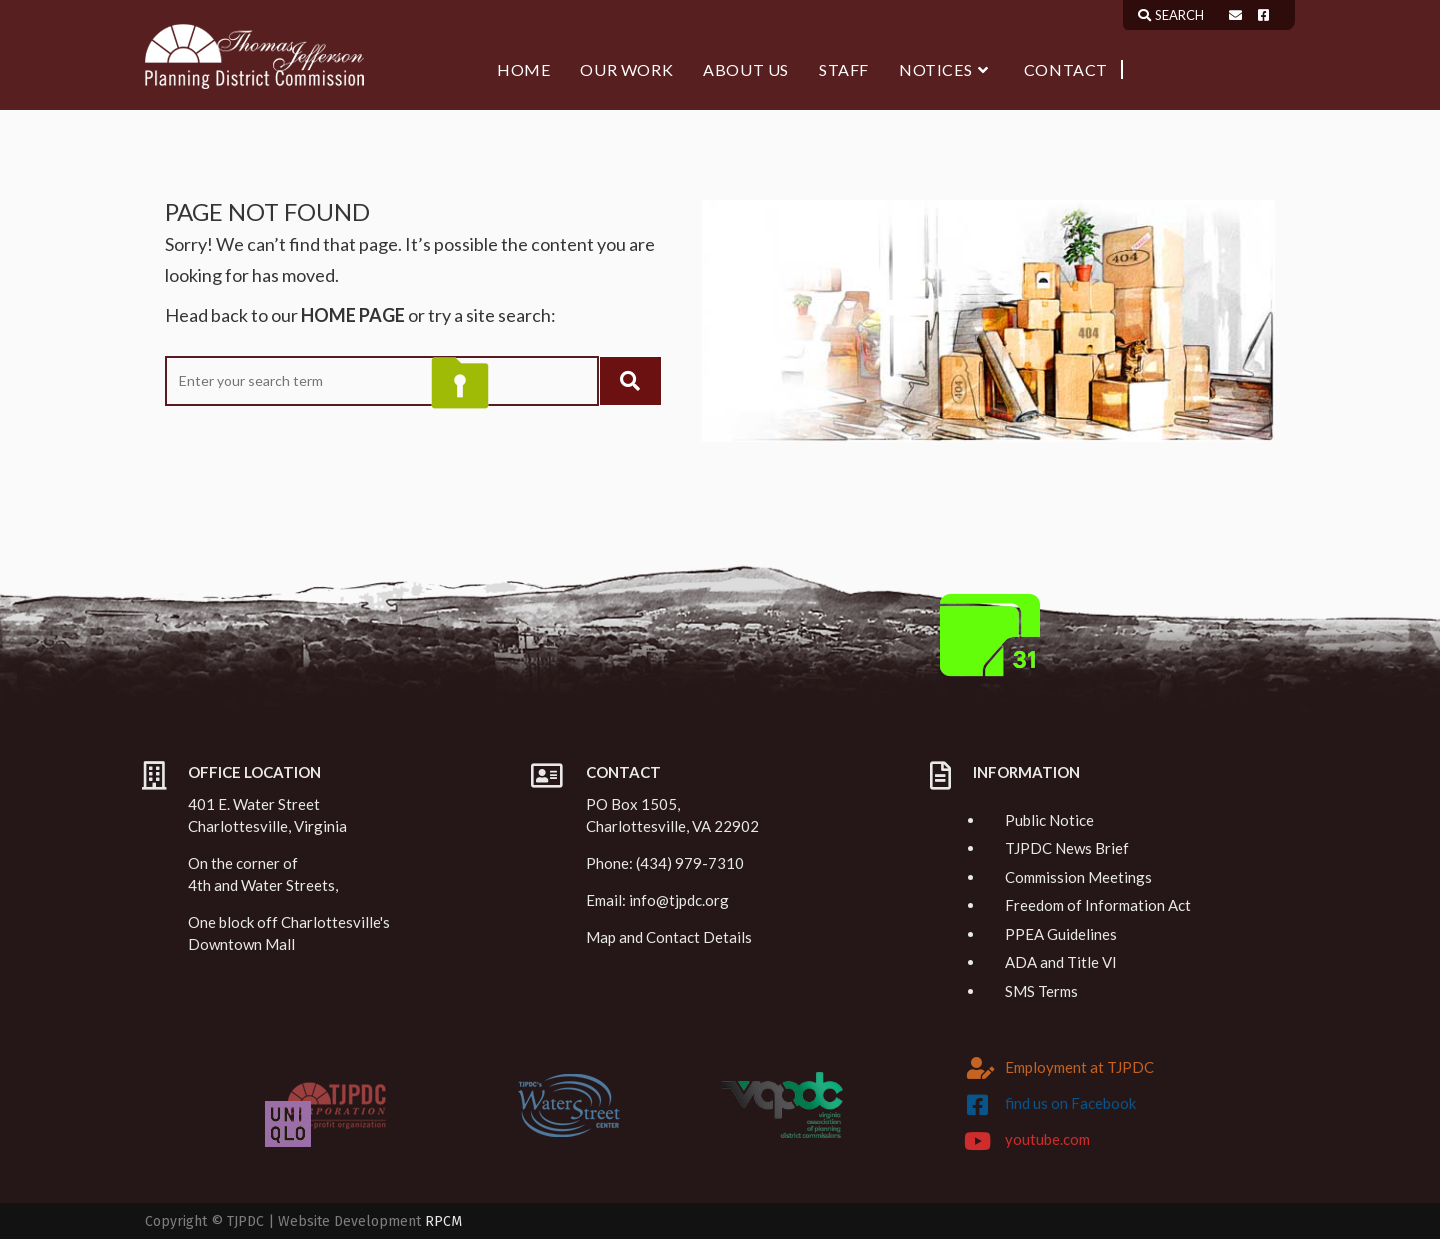  What do you see at coordinates (288, 1124) in the screenshot?
I see `open the Uniqlo app or website` at bounding box center [288, 1124].